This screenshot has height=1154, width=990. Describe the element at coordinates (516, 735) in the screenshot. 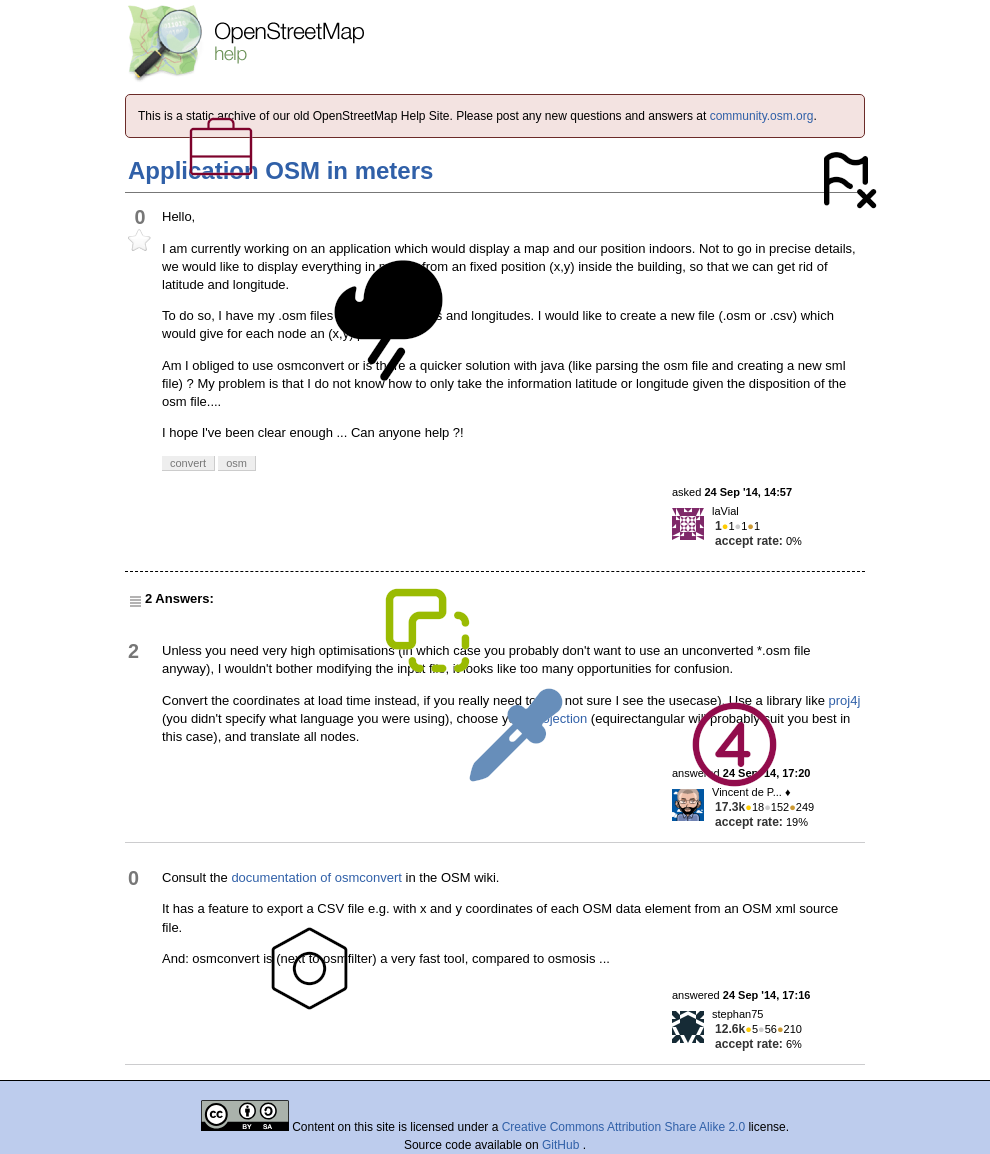

I see `pick a color from the screen` at that location.